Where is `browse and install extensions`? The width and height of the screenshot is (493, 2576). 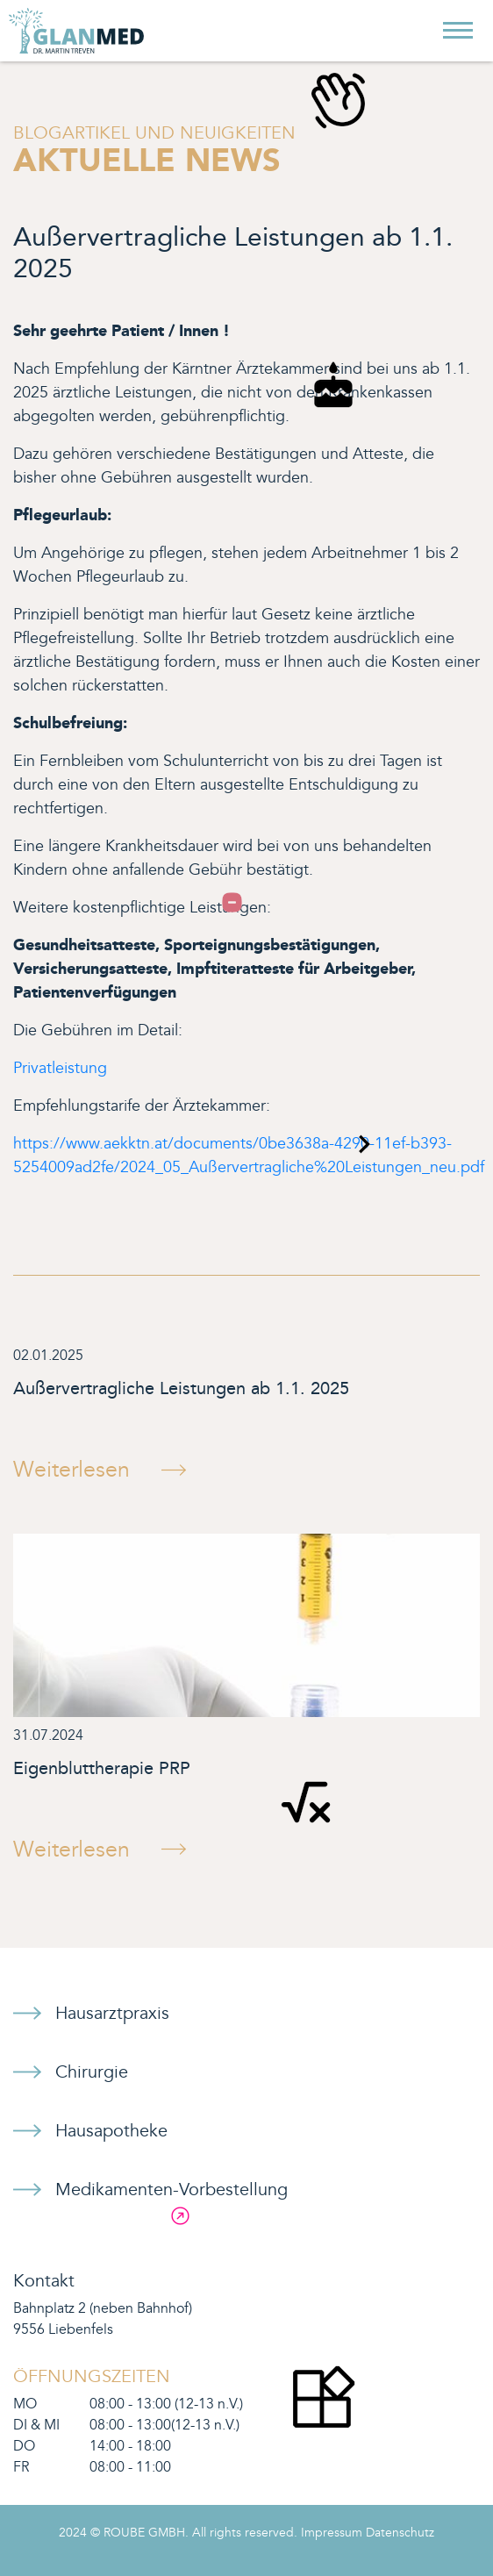 browse and install extensions is located at coordinates (324, 2396).